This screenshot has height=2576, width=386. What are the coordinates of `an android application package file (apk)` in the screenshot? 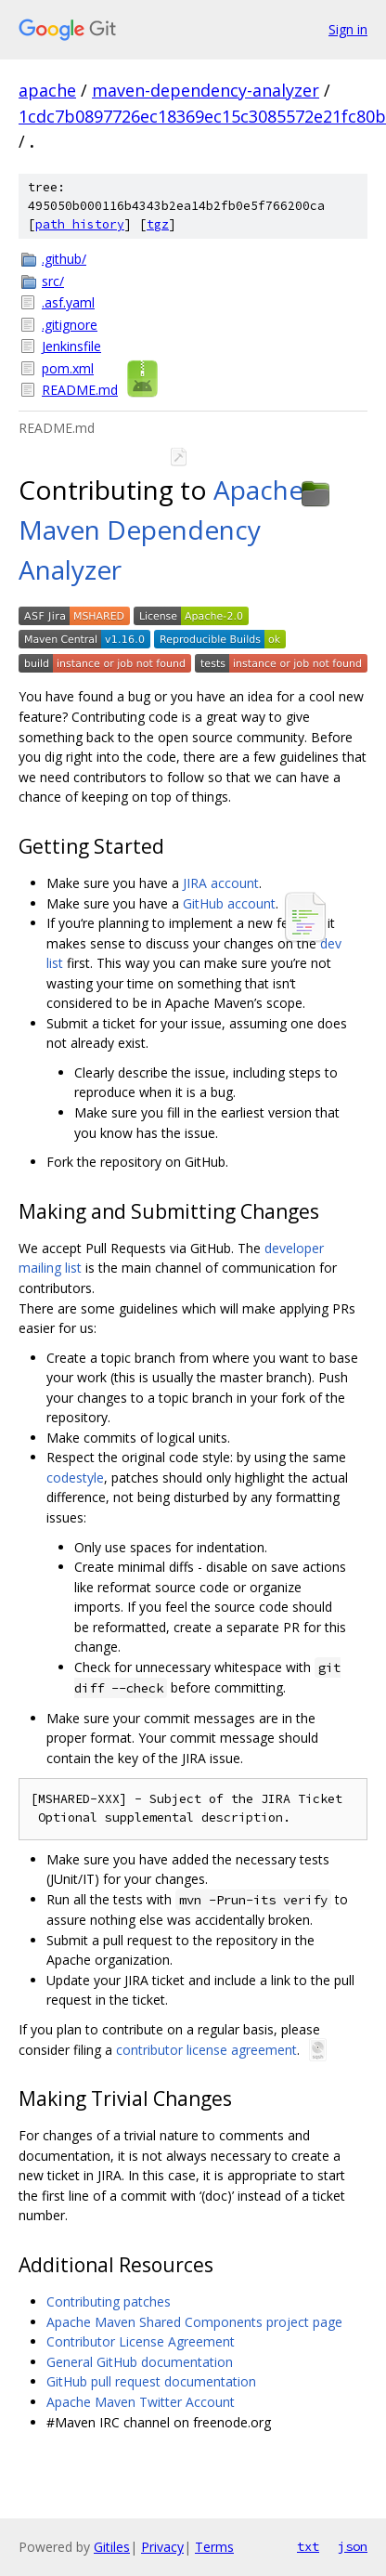 It's located at (142, 378).